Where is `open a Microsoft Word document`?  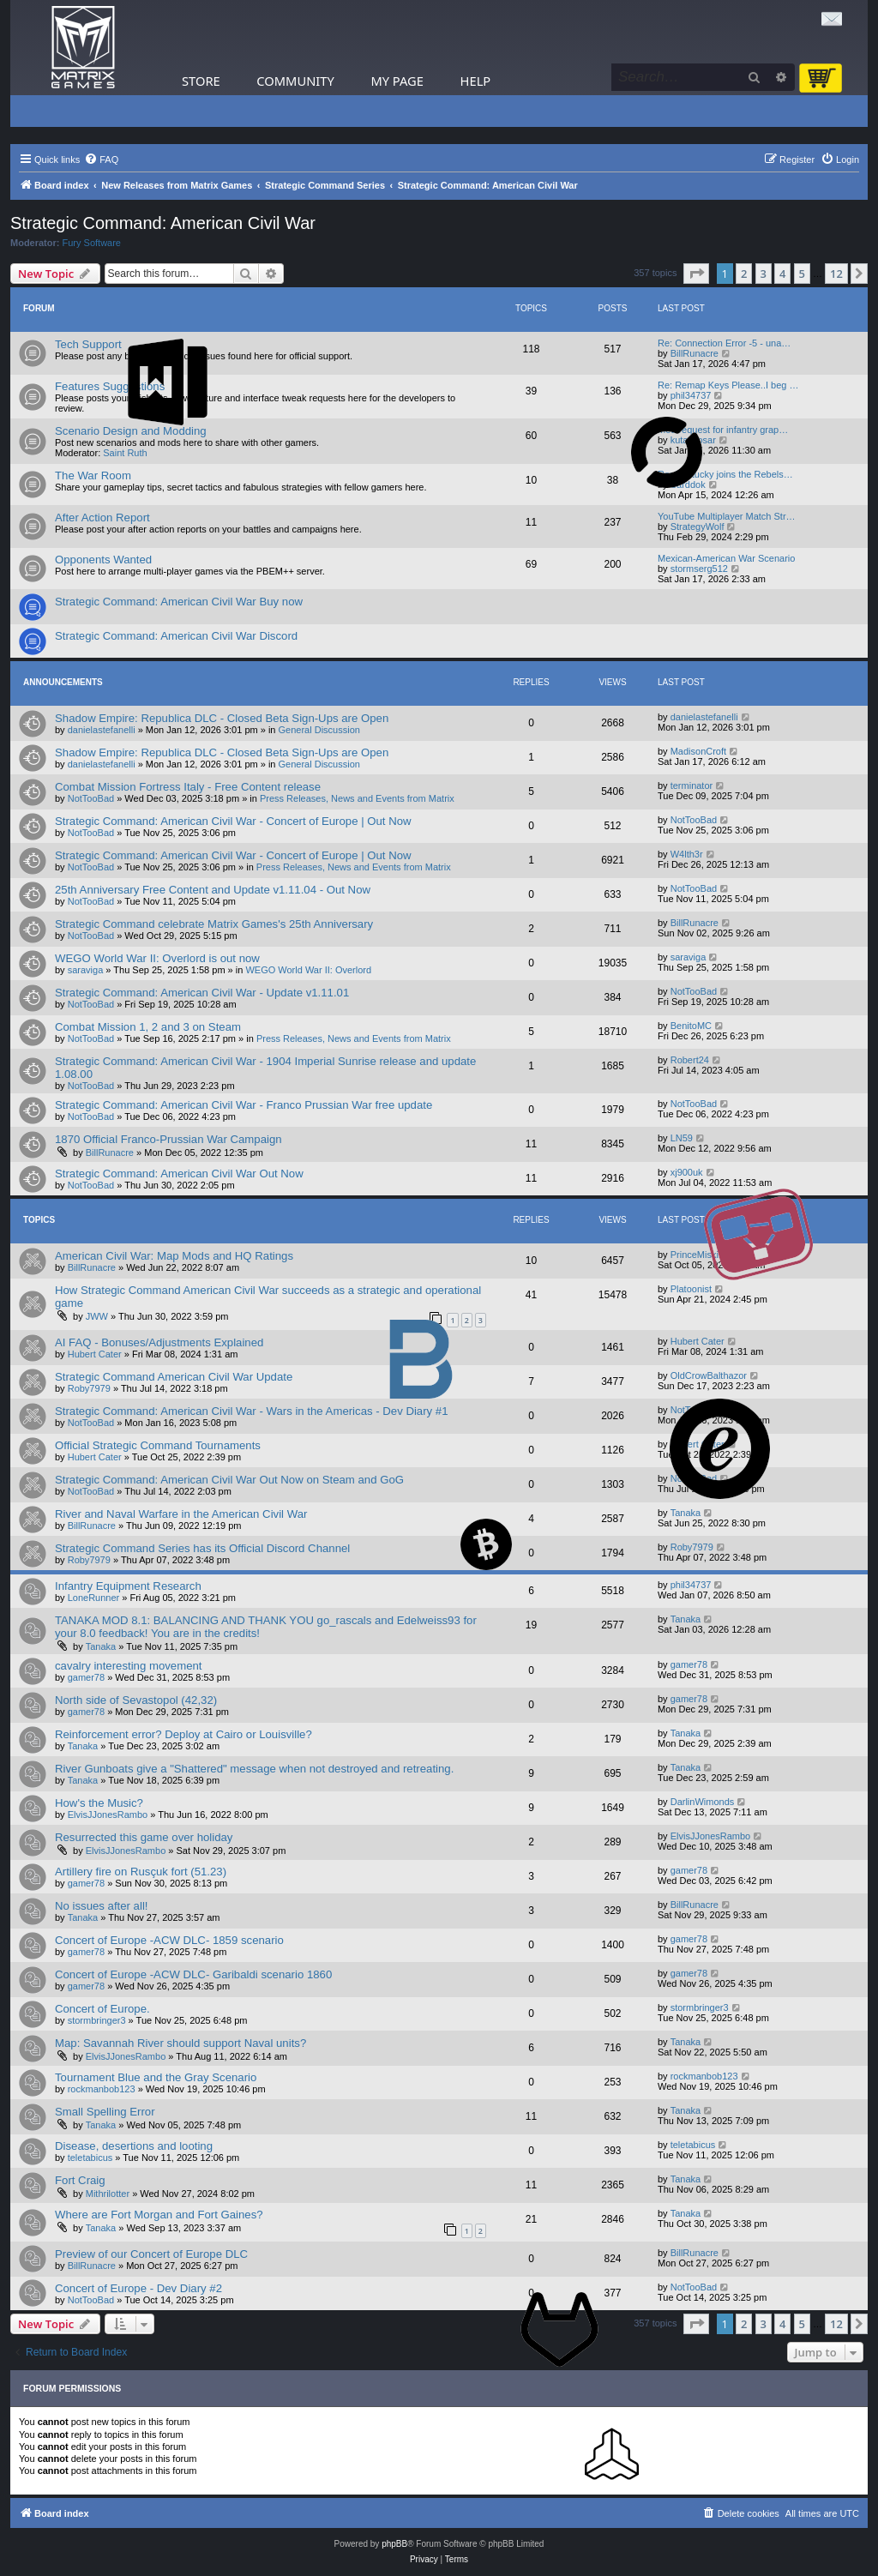 open a Microsoft Word document is located at coordinates (167, 382).